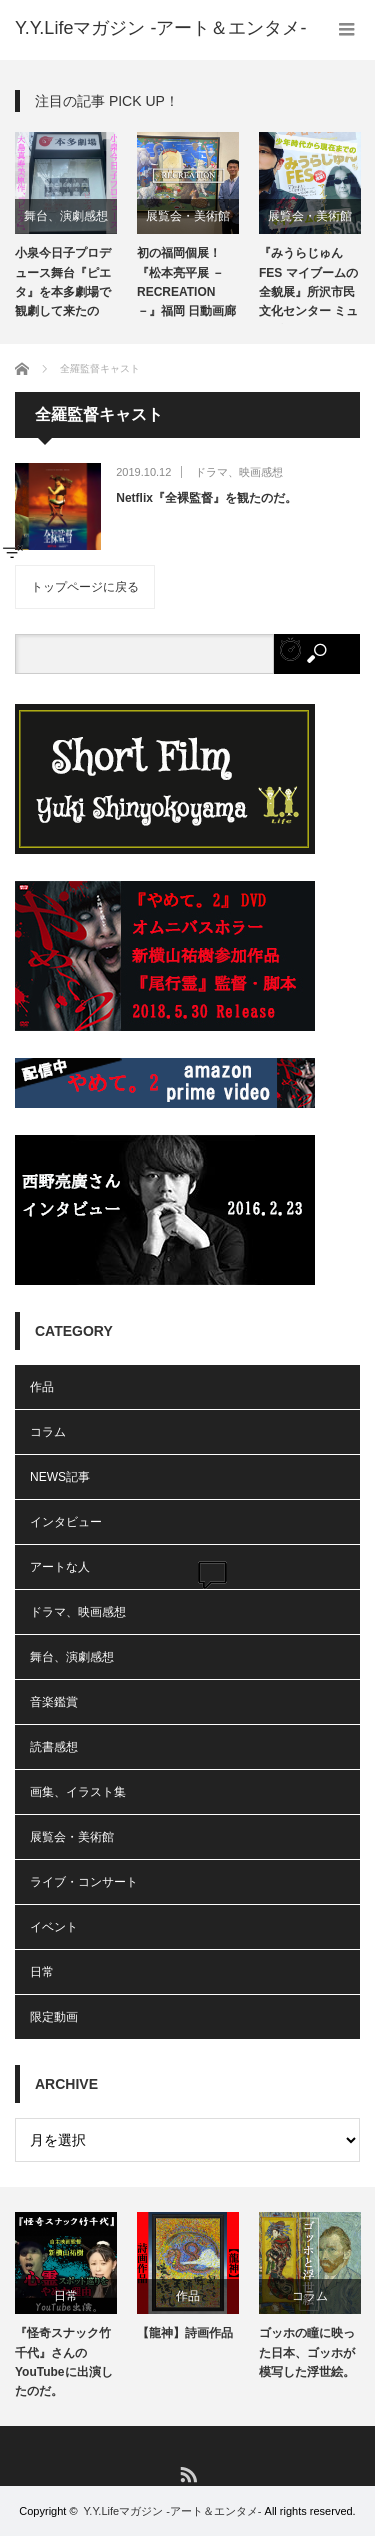 The height and width of the screenshot is (2536, 375). I want to click on leave a comment, so click(212, 1574).